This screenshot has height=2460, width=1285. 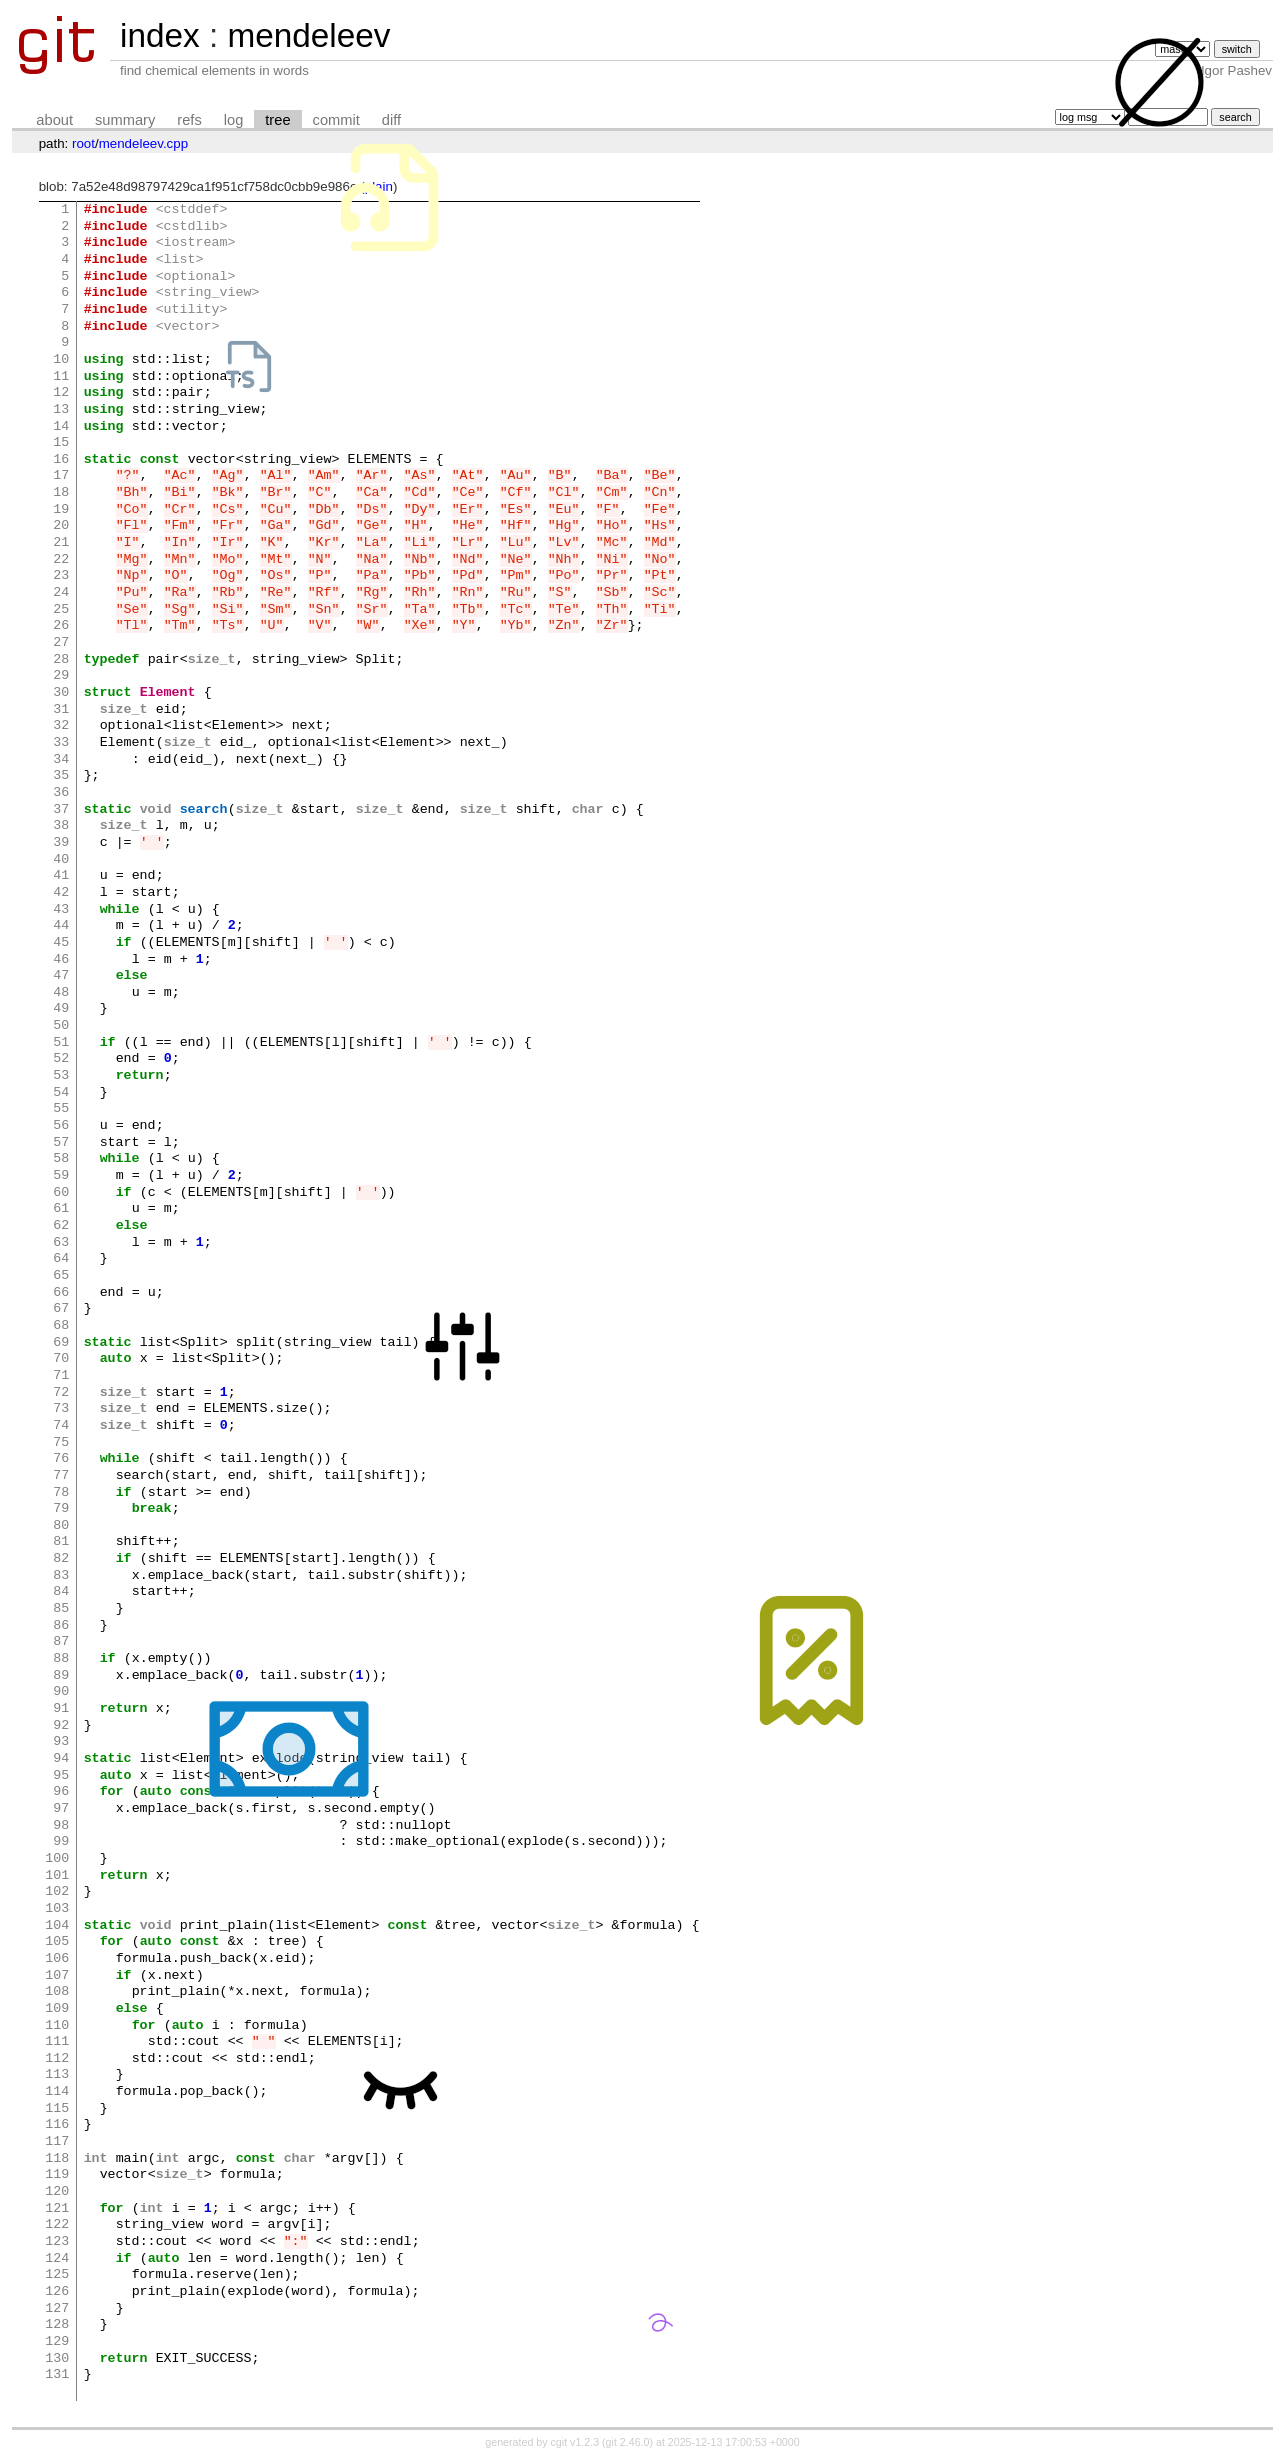 What do you see at coordinates (659, 2322) in the screenshot?
I see `toggle freehand drawing or scribble mode` at bounding box center [659, 2322].